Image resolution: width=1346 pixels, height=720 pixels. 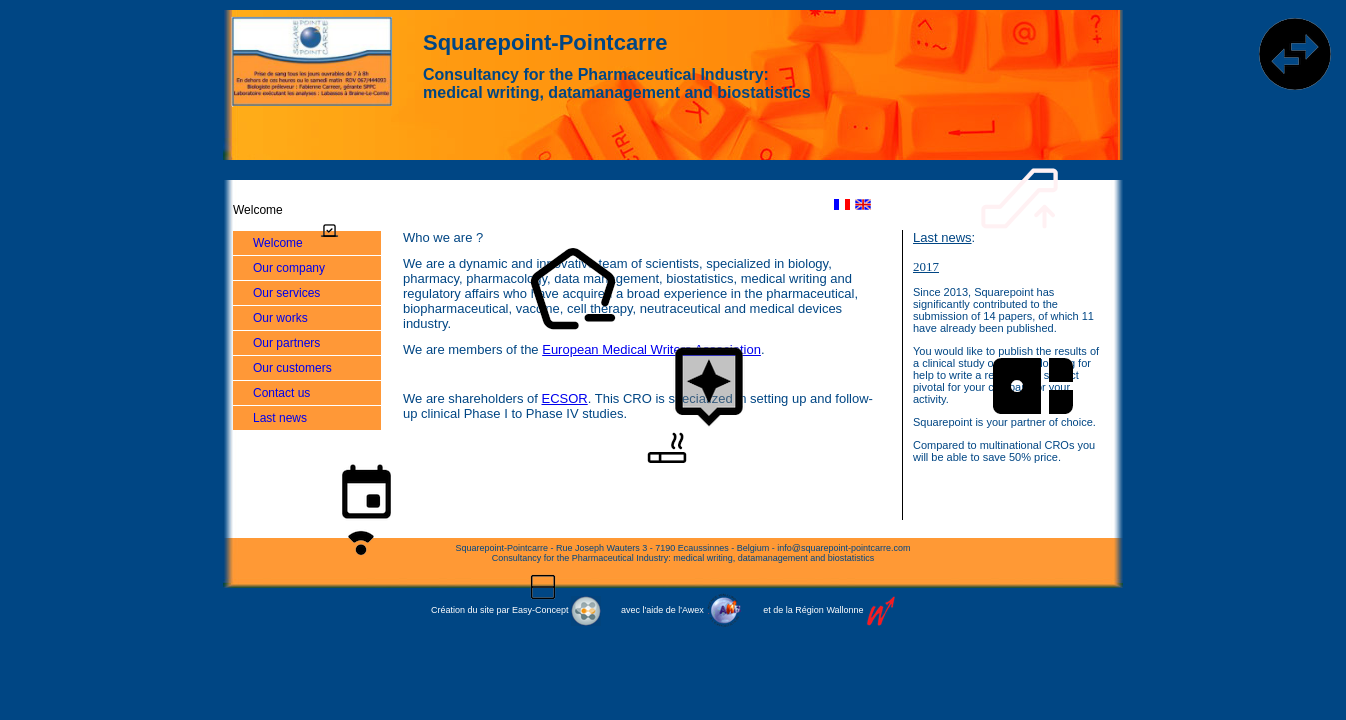 I want to click on split view into top and bottom panels, so click(x=543, y=587).